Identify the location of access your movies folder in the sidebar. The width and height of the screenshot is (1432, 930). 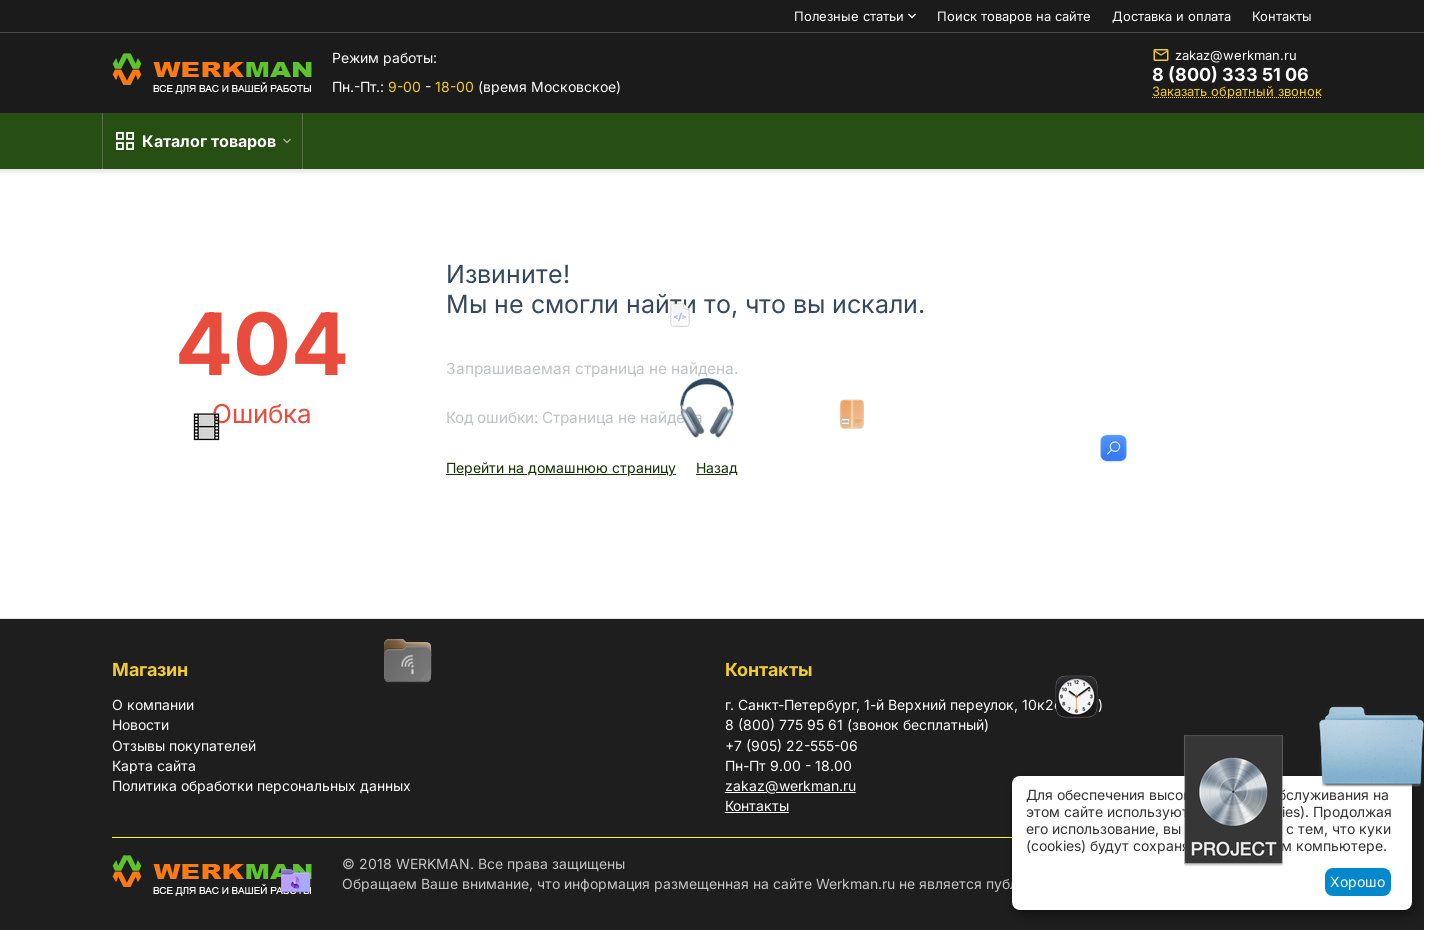
(206, 426).